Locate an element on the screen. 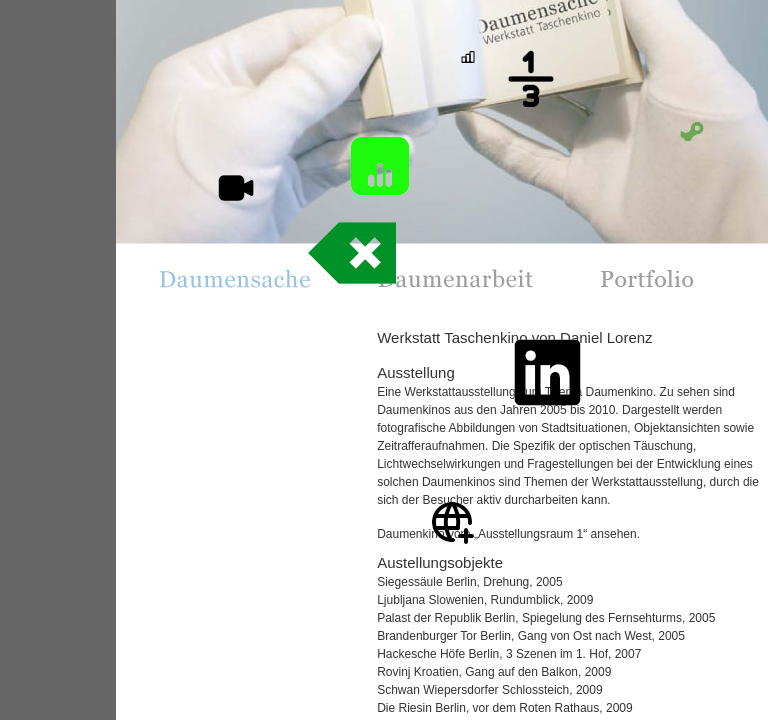 The image size is (768, 720). add a new language or region is located at coordinates (452, 522).